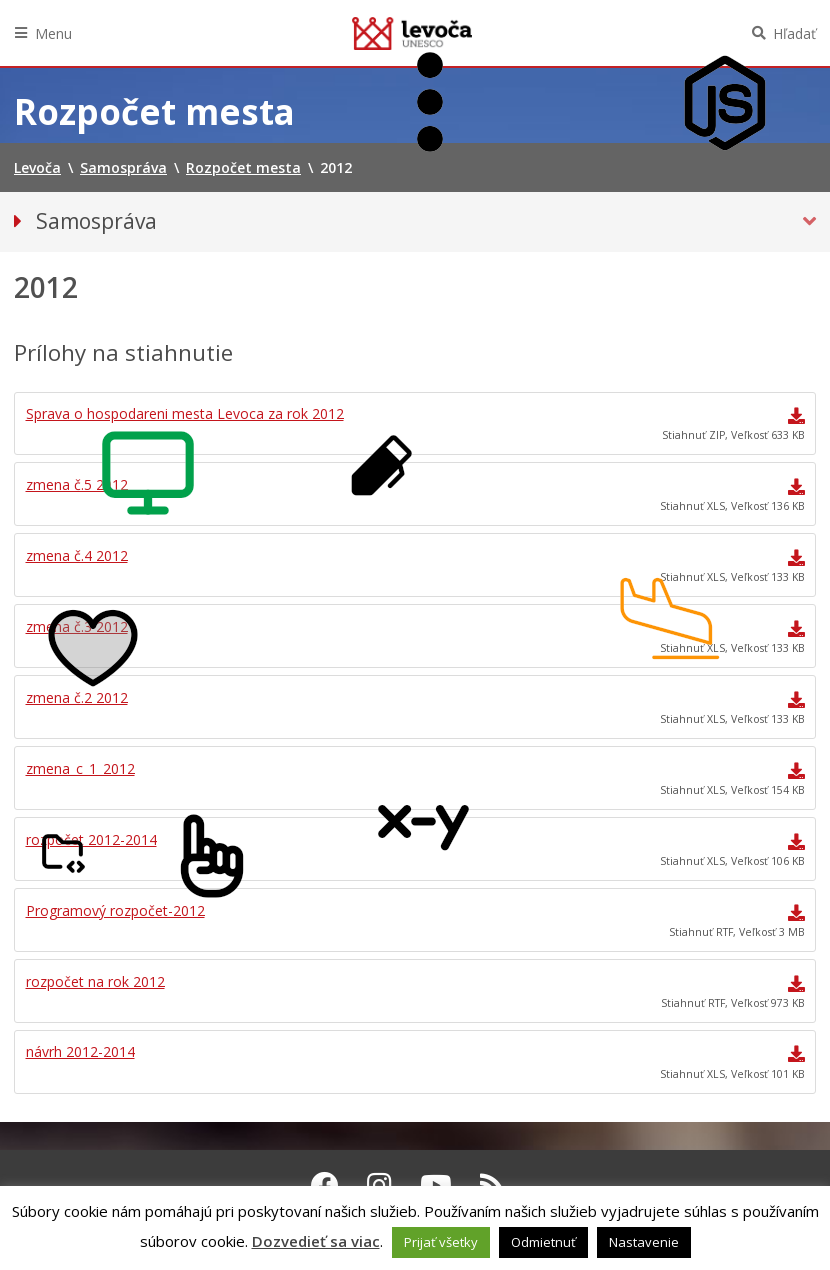  Describe the element at coordinates (725, 103) in the screenshot. I see `Node.js runtime or server-side JavaScript indicator` at that location.